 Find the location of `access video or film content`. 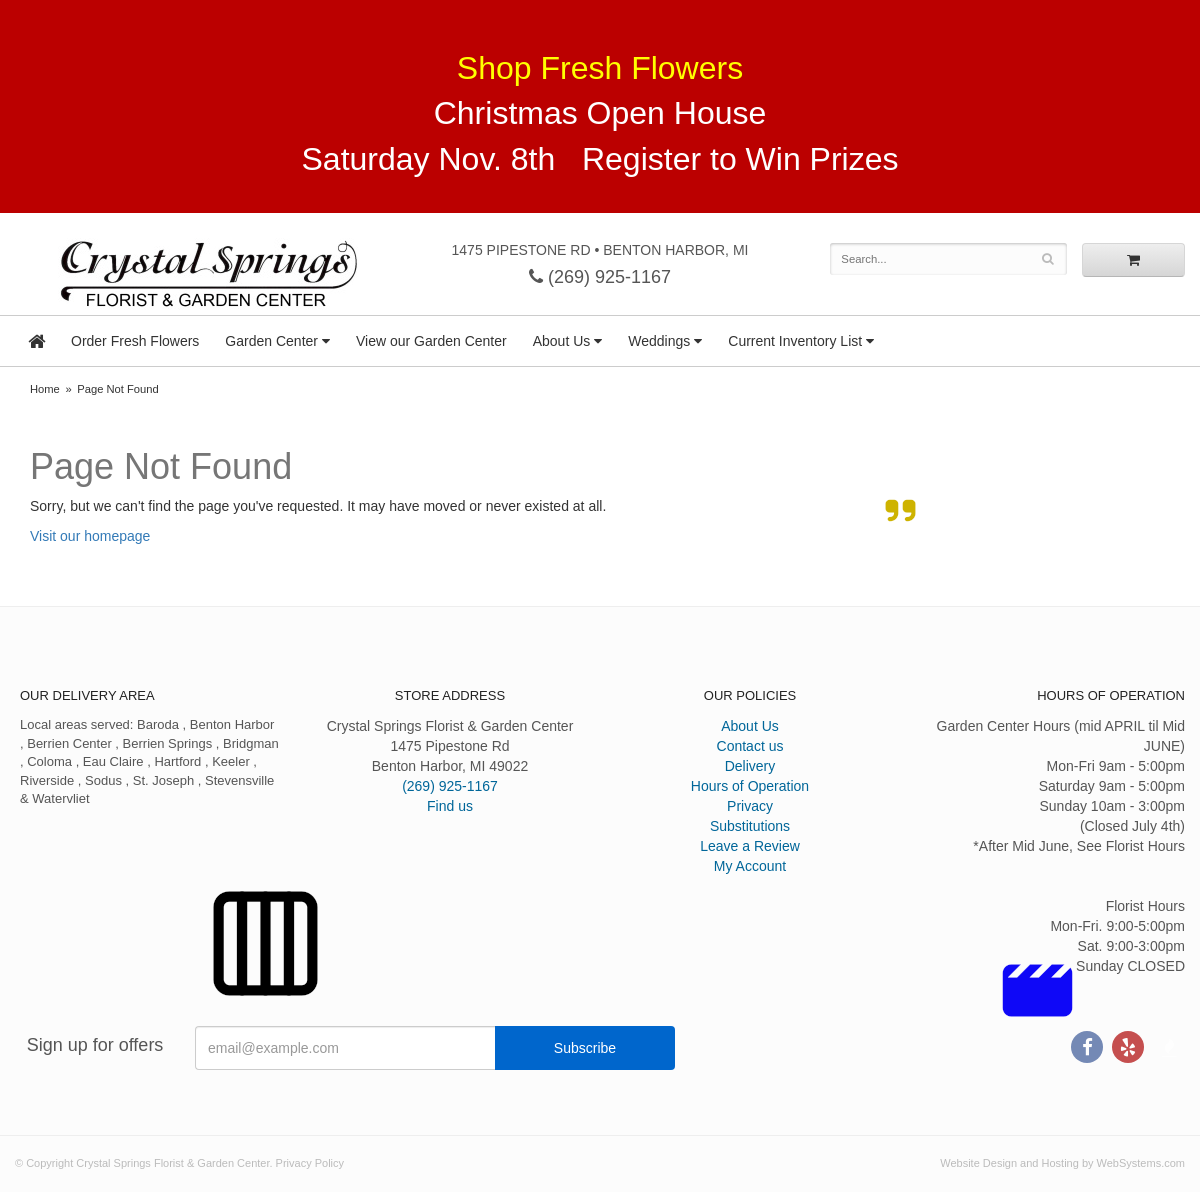

access video or film content is located at coordinates (1037, 990).